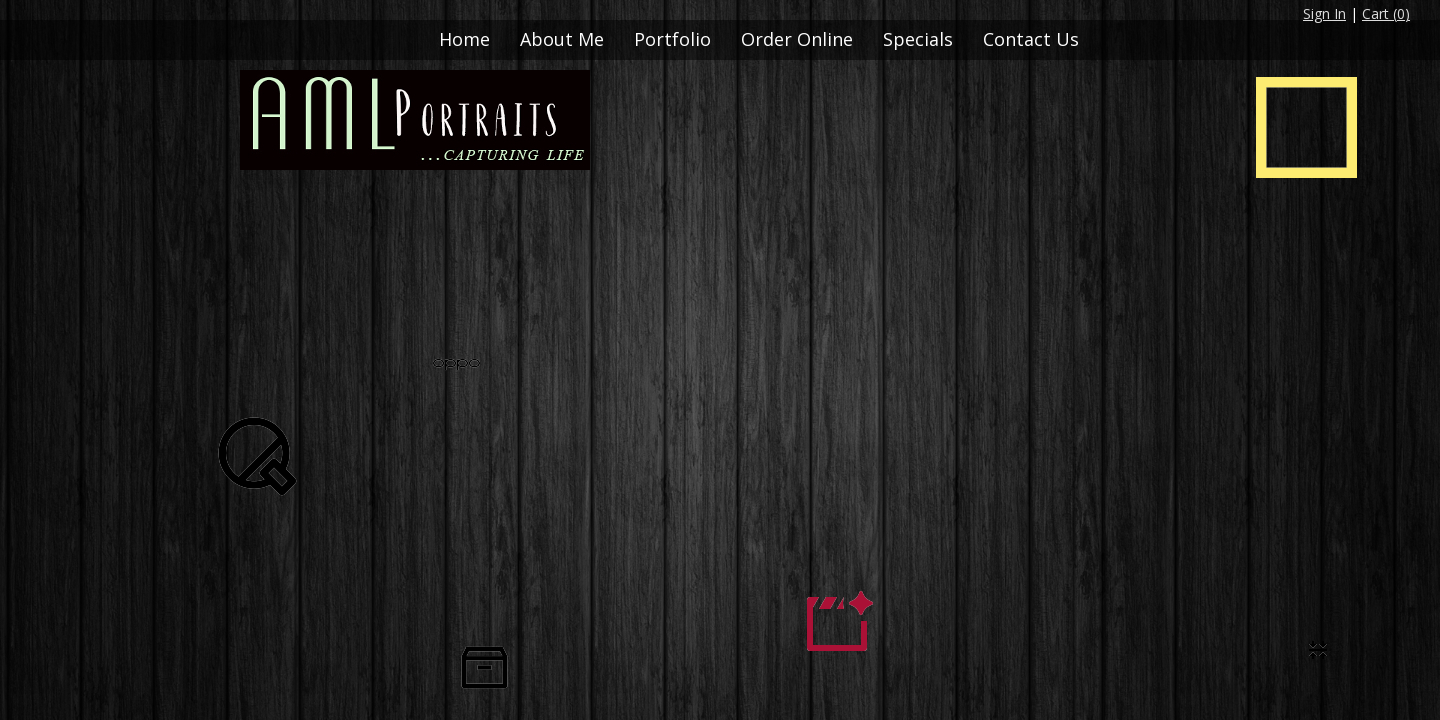  Describe the element at coordinates (1306, 127) in the screenshot. I see `open CodeSandbox development environment` at that location.